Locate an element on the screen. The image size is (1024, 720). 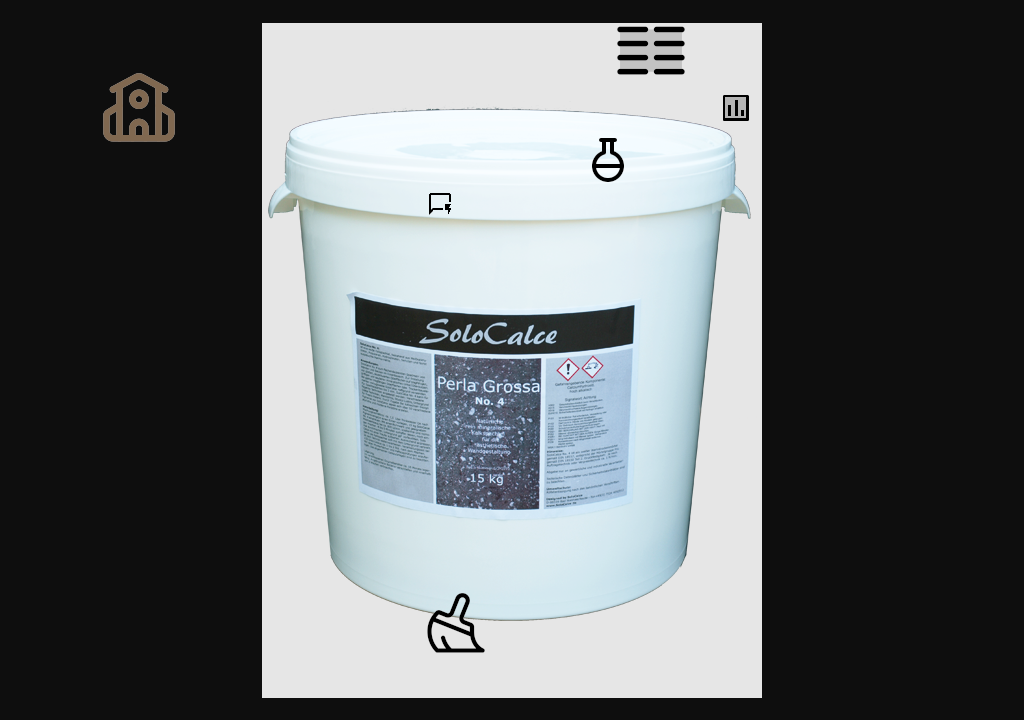
access science or laboratory features is located at coordinates (608, 160).